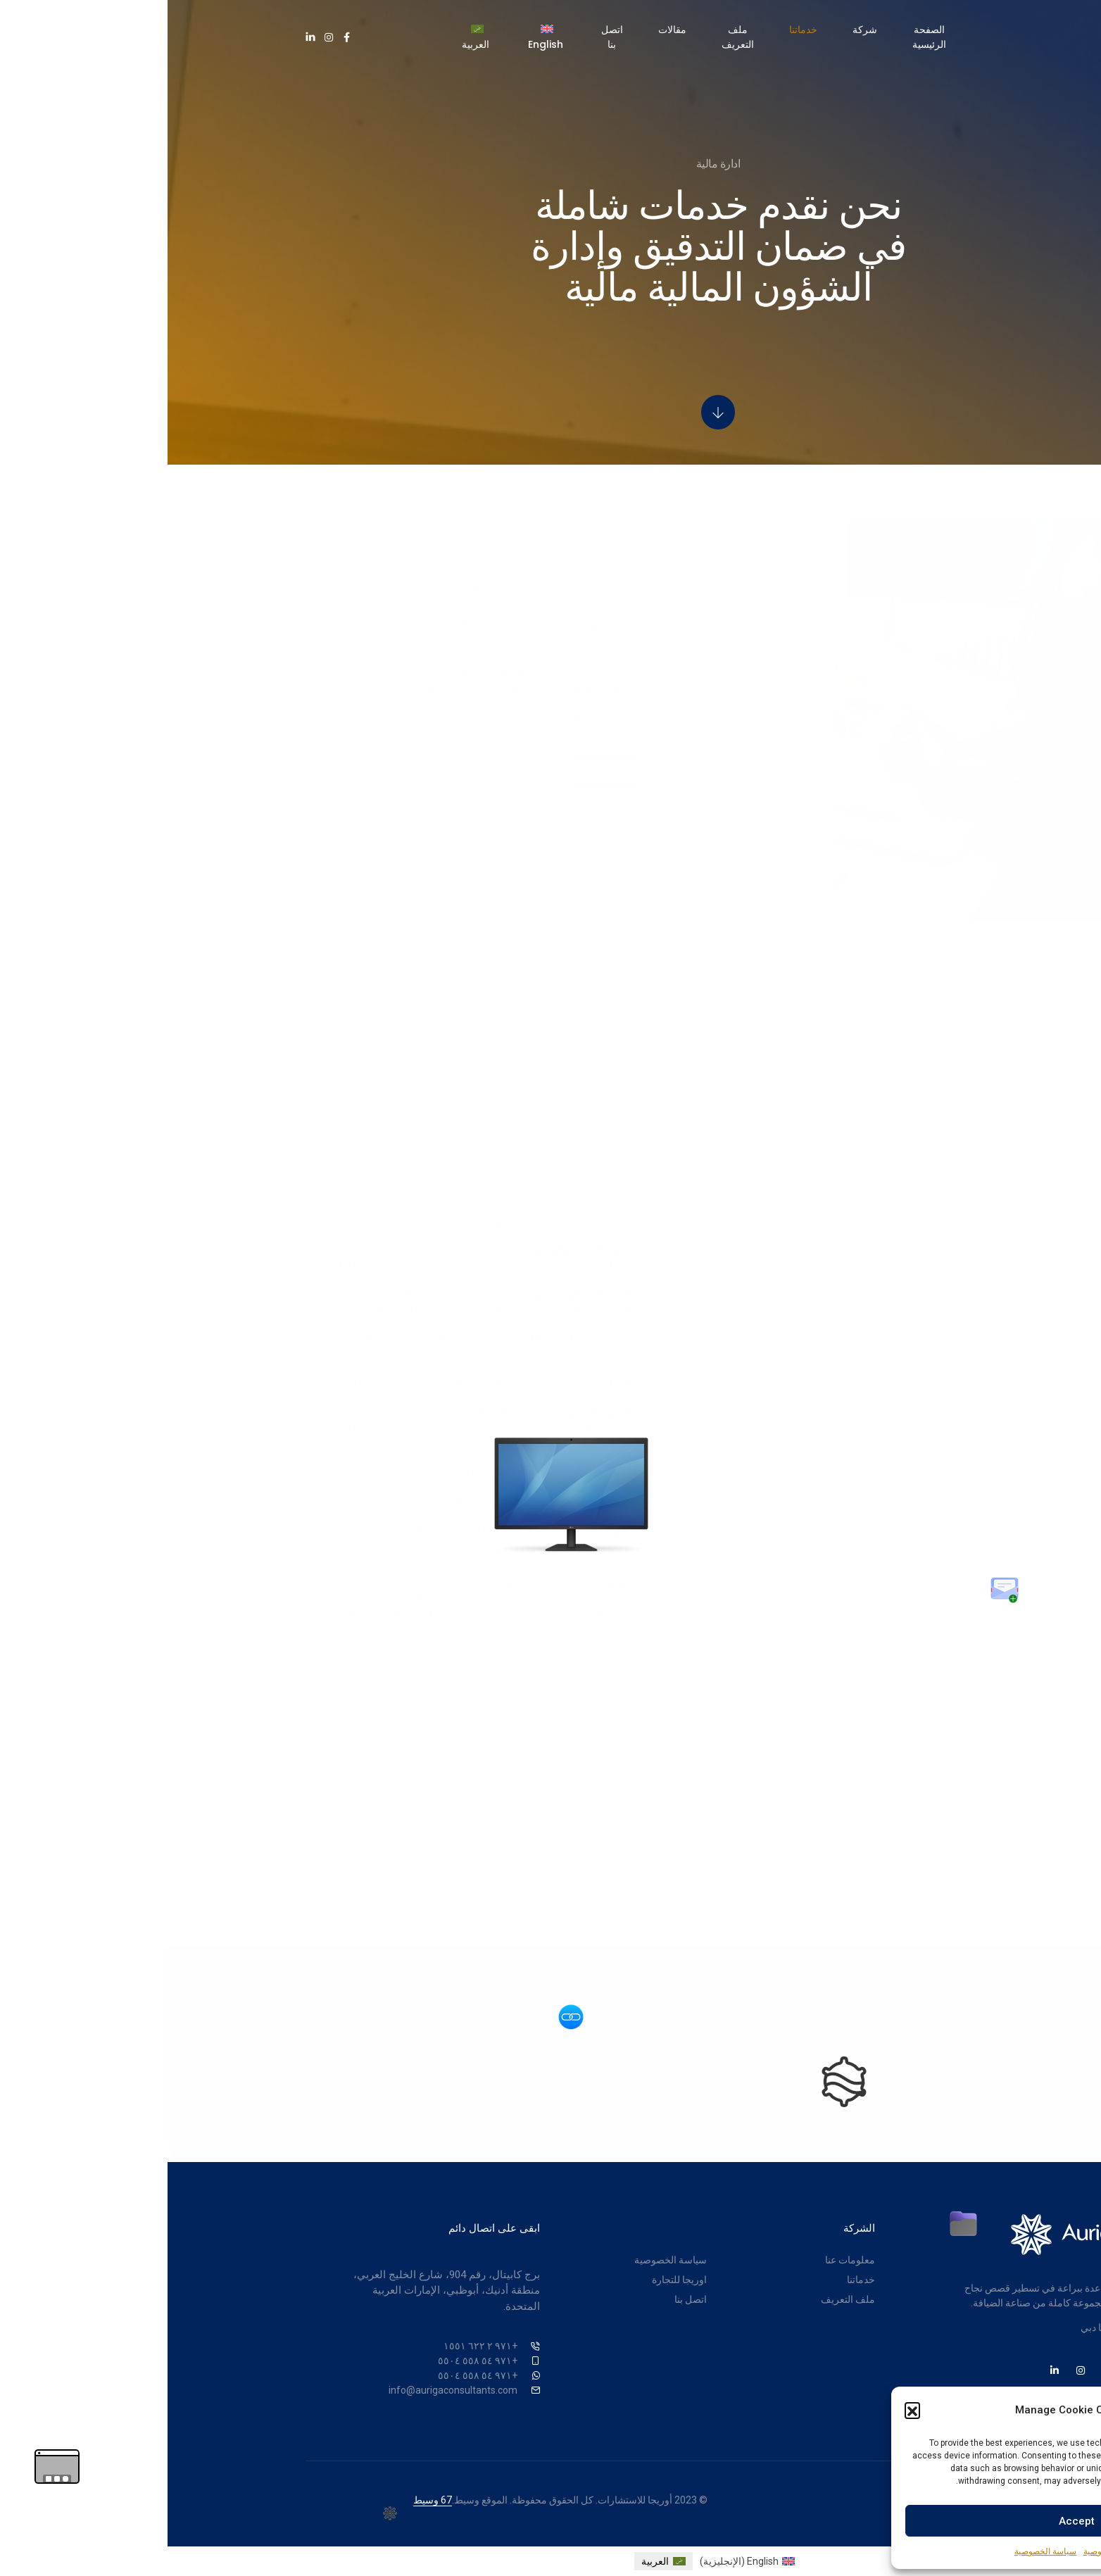 The width and height of the screenshot is (1101, 2576). I want to click on access desktop folder in sidebar, so click(57, 2467).